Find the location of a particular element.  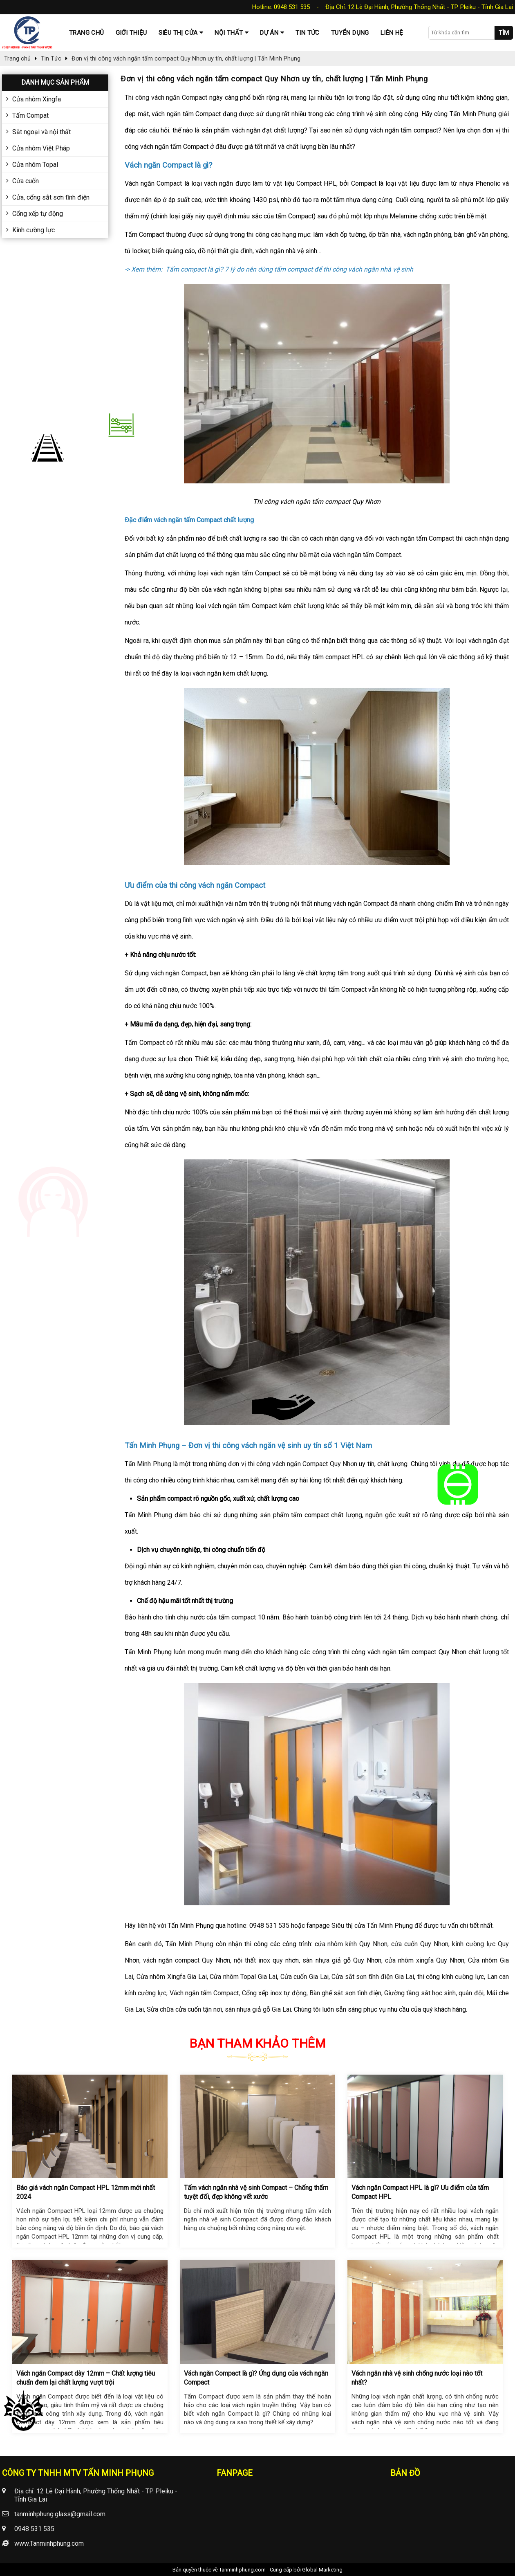

encounter a fish monster enemy is located at coordinates (23, 2410).